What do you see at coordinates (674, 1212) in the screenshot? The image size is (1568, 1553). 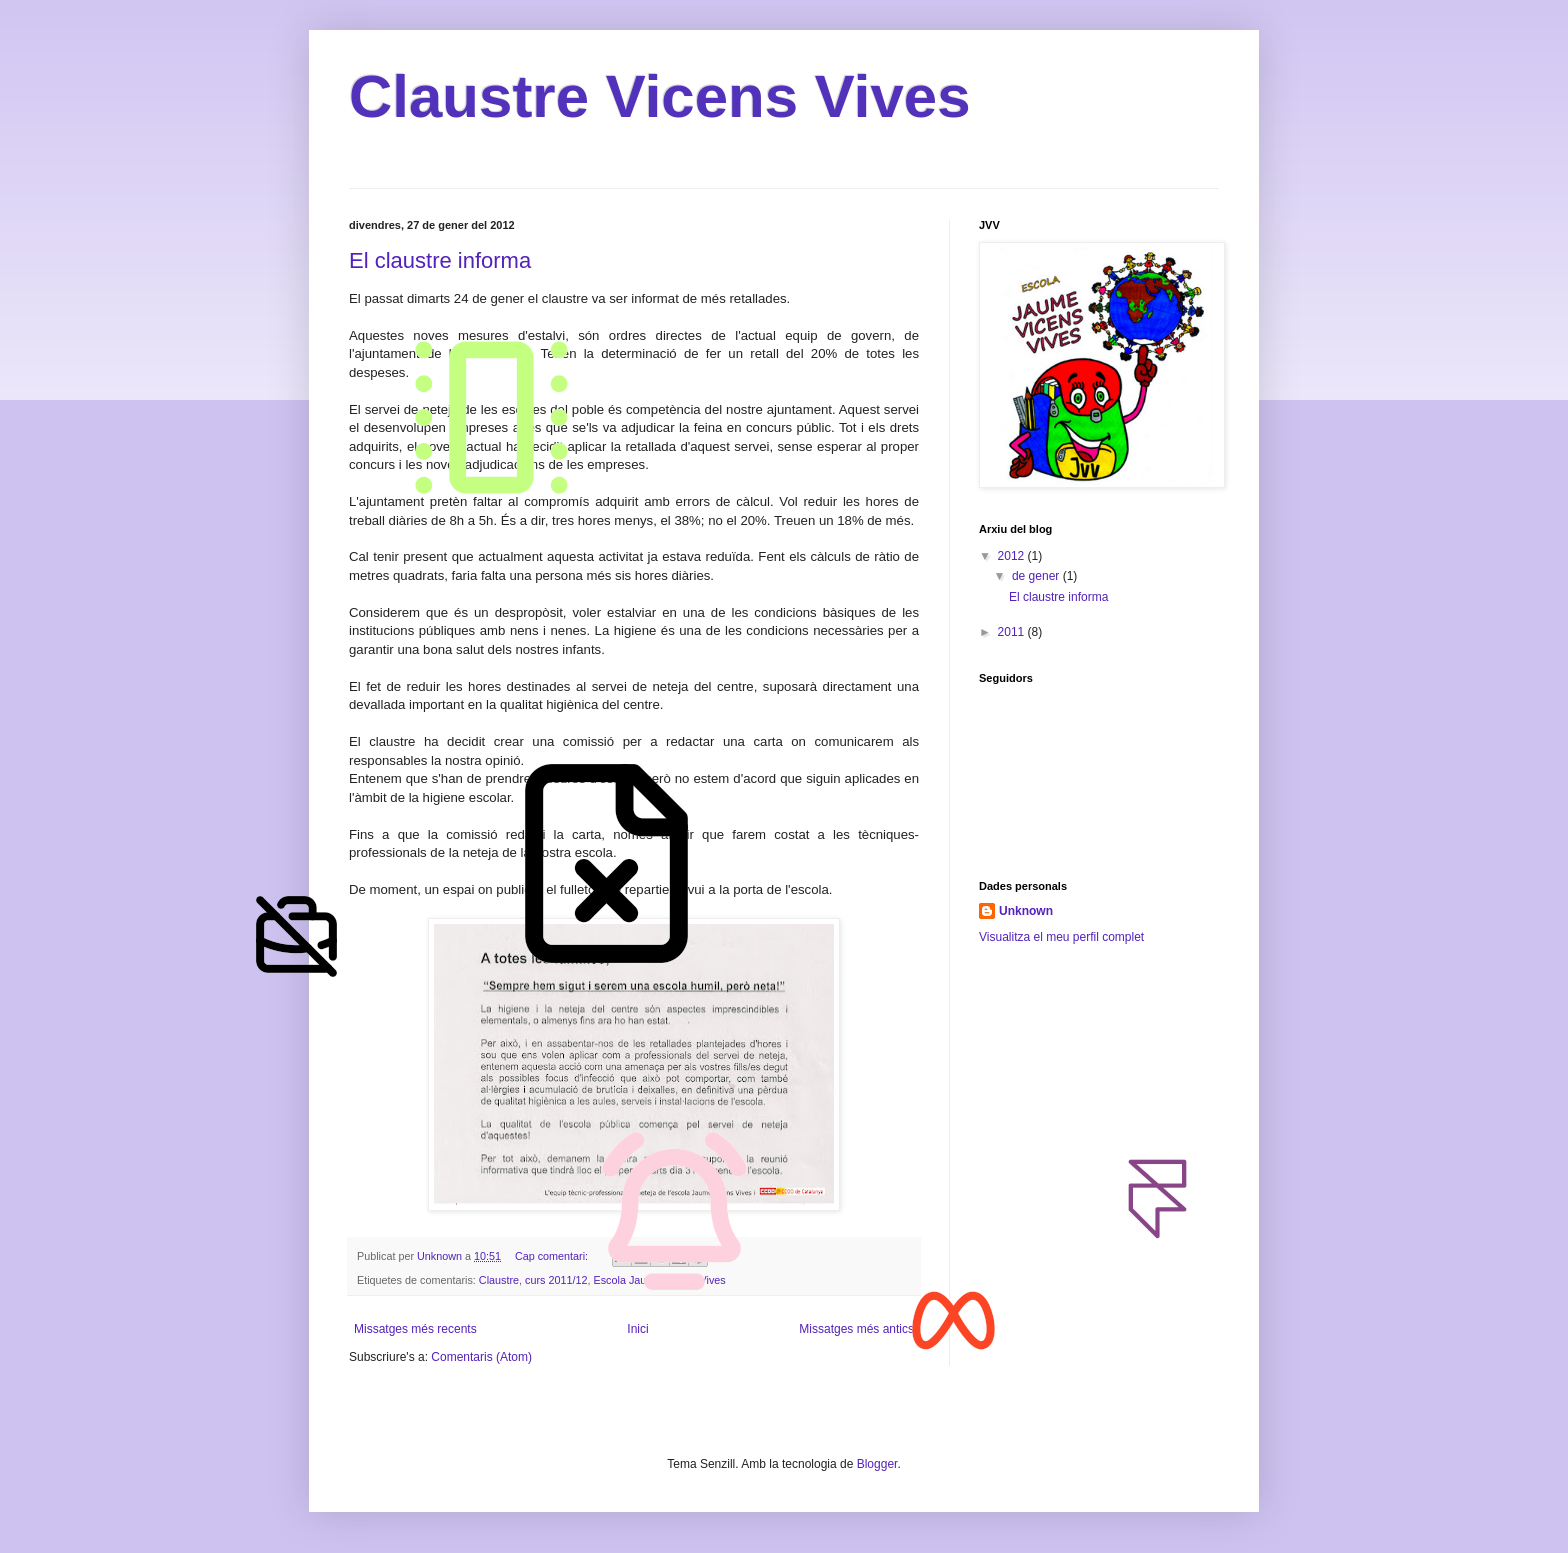 I see `indicates new notifications or alerts` at bounding box center [674, 1212].